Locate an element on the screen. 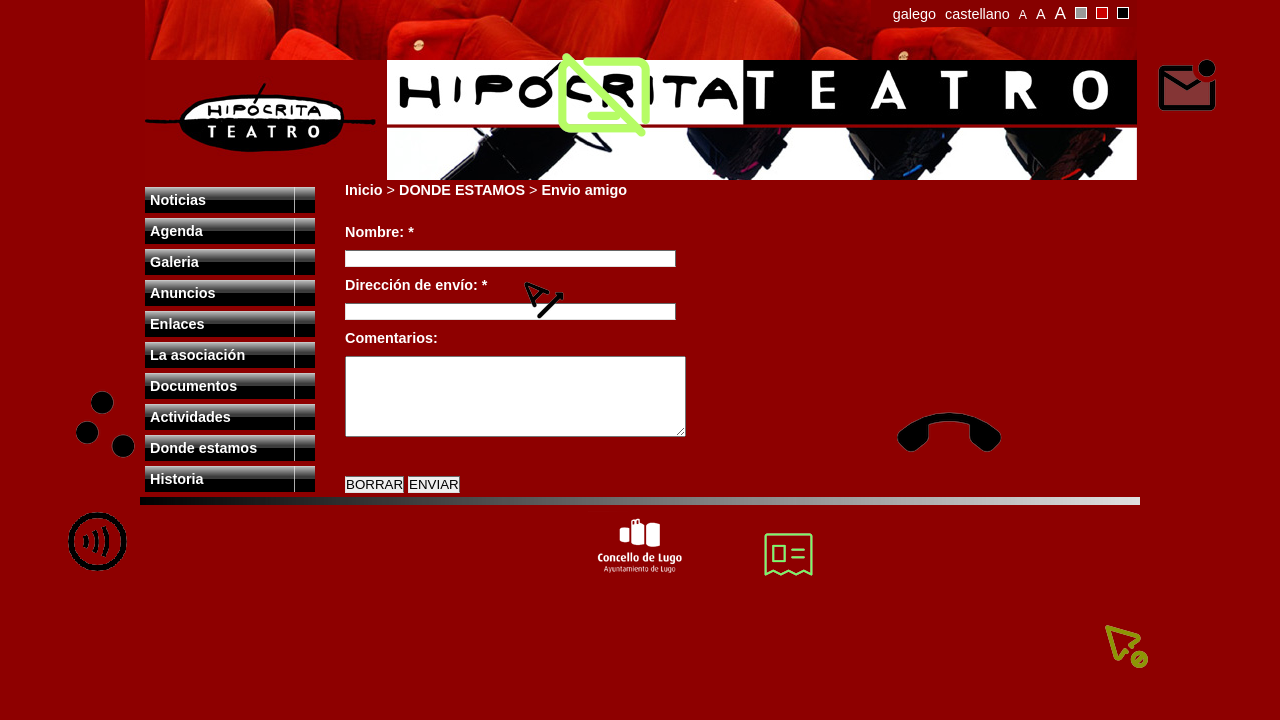  indicates an unread email message is located at coordinates (1187, 88).